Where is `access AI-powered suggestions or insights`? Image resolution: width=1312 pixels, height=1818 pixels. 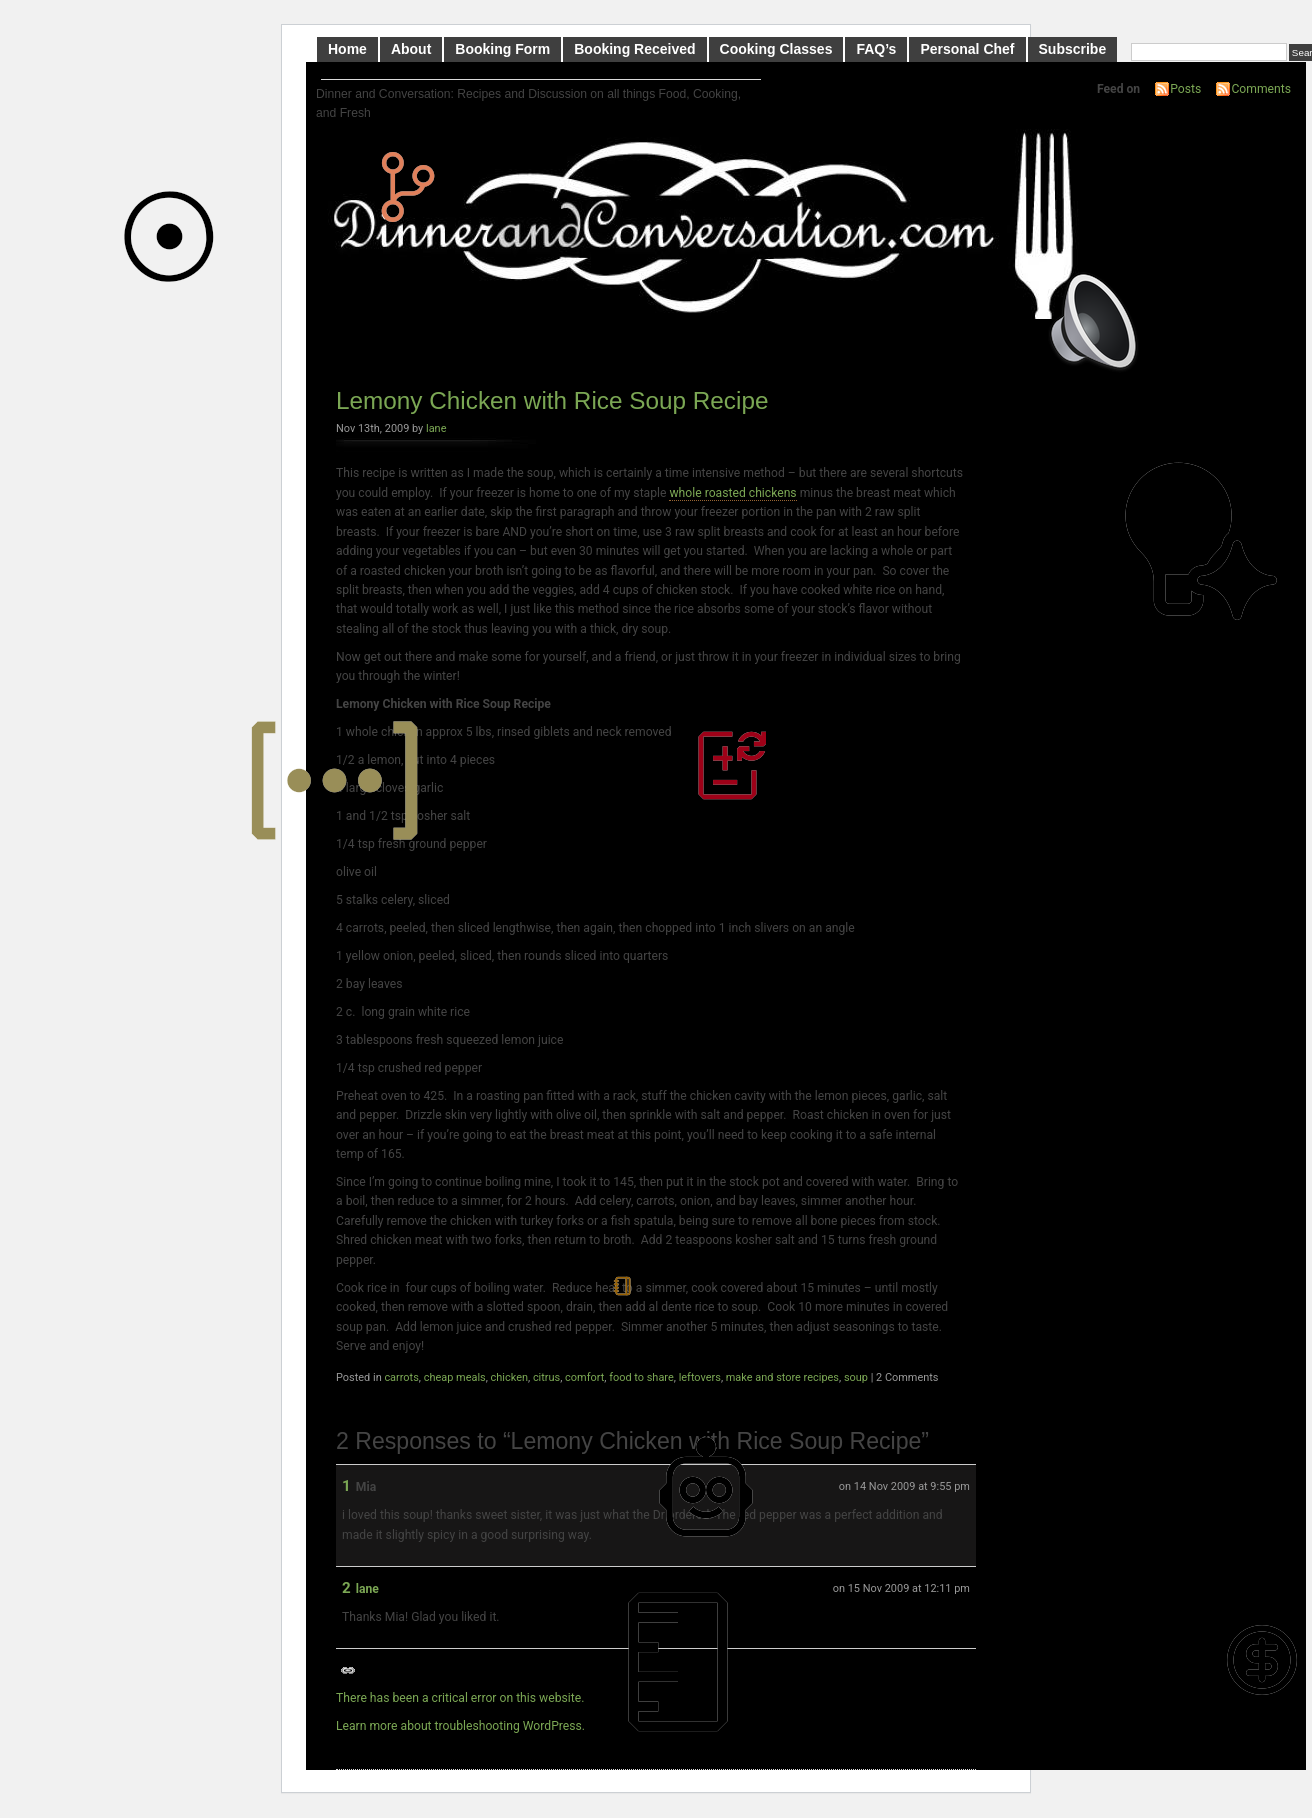
access AI-powered suggestions or insights is located at coordinates (1196, 545).